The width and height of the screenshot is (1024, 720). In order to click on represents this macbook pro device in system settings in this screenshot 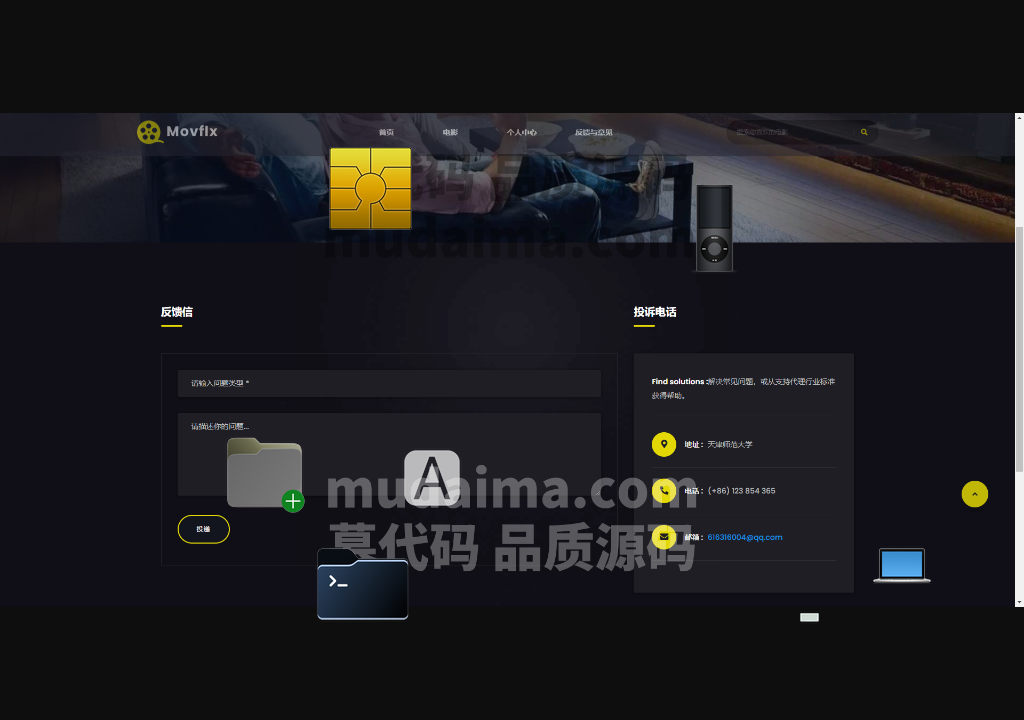, I will do `click(902, 562)`.